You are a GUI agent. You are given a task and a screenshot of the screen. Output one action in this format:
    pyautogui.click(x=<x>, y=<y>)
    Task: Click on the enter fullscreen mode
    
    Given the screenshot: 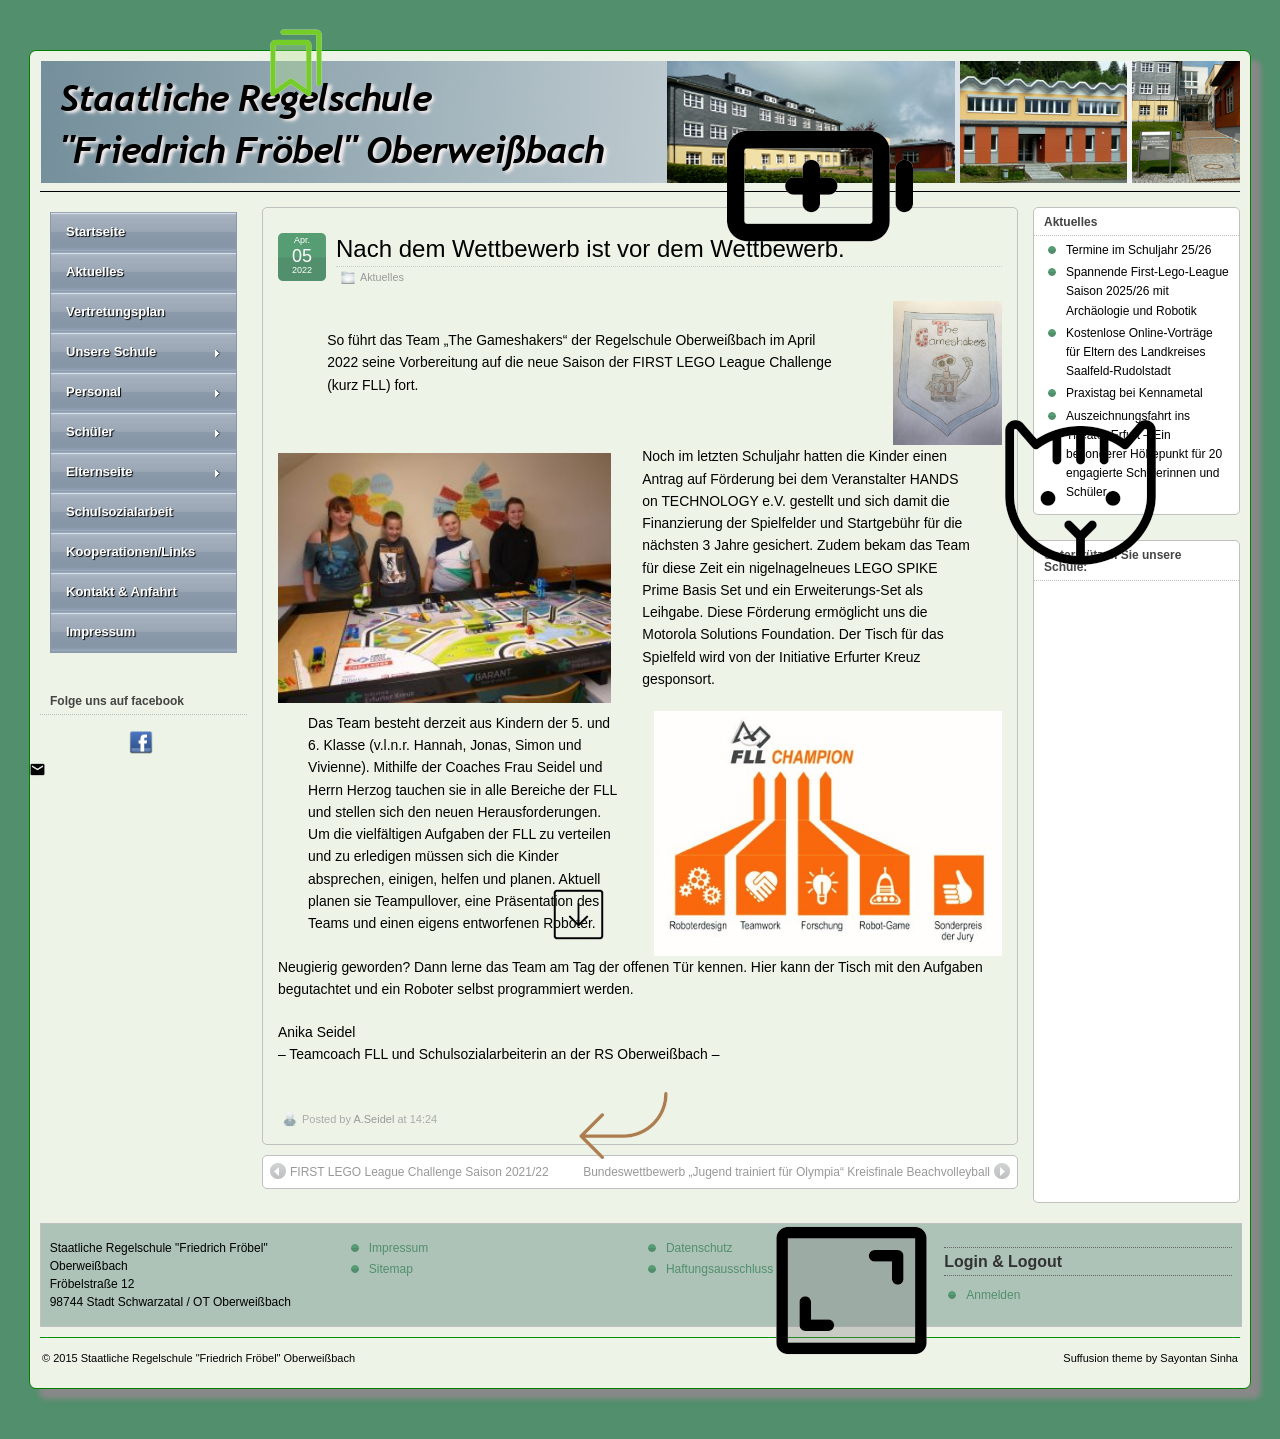 What is the action you would take?
    pyautogui.click(x=851, y=1290)
    